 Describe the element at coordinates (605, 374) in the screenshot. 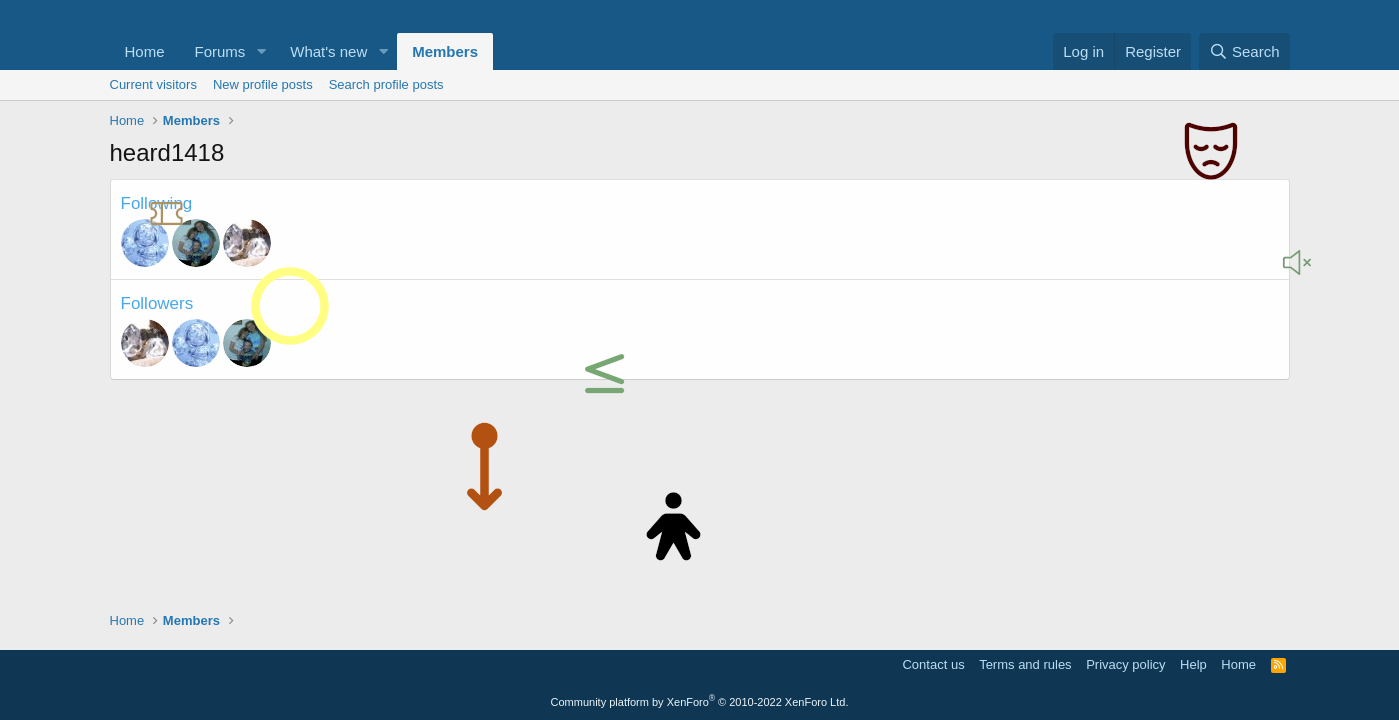

I see `less than or equal to comparison operator` at that location.